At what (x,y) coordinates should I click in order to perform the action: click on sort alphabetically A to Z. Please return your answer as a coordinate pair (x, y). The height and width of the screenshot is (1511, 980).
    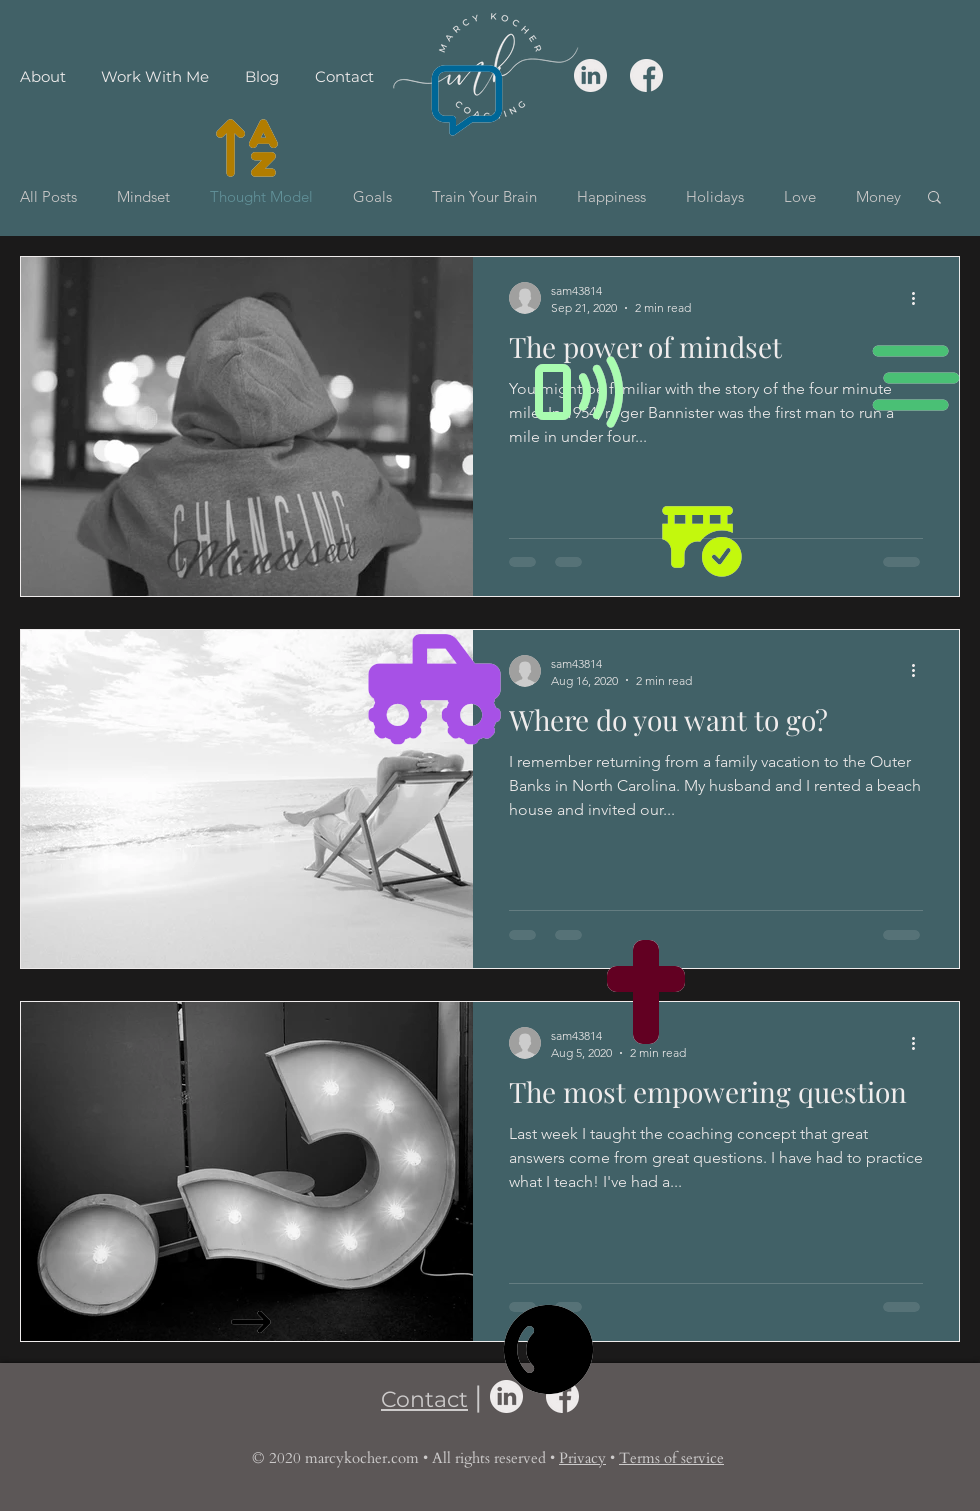
    Looking at the image, I should click on (247, 148).